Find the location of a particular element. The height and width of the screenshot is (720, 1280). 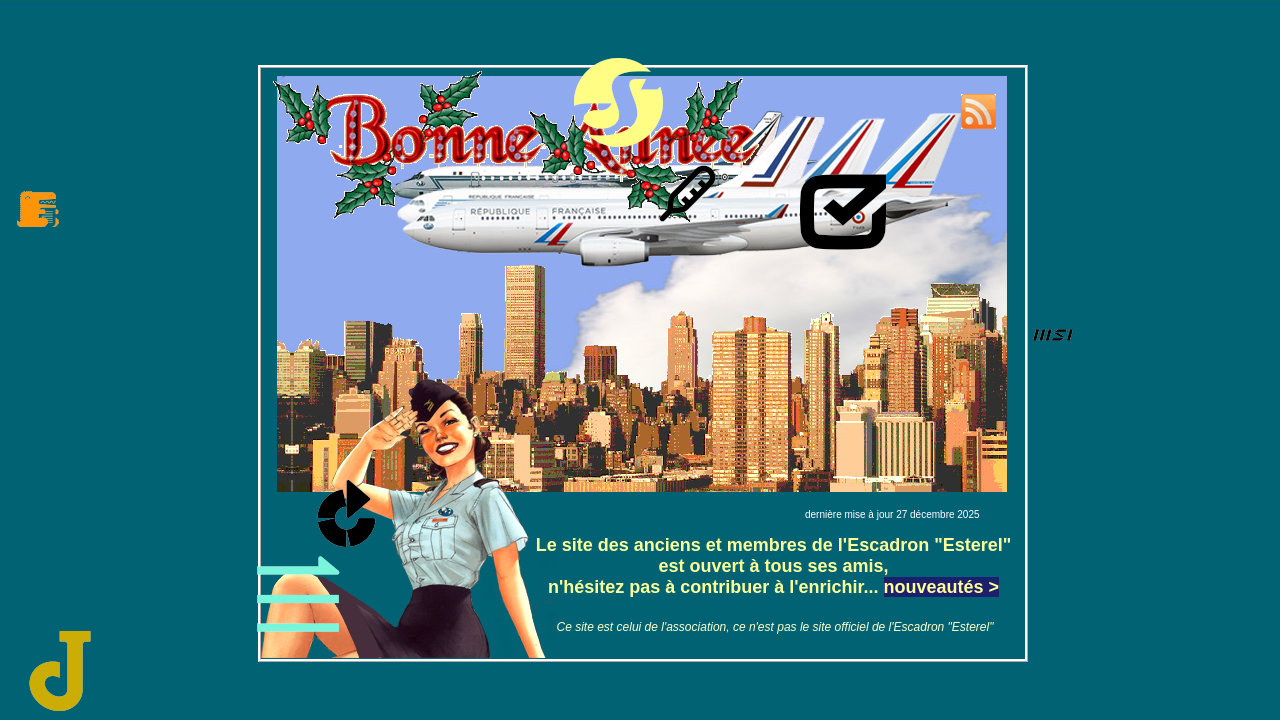

check temperature or health readings is located at coordinates (687, 194).